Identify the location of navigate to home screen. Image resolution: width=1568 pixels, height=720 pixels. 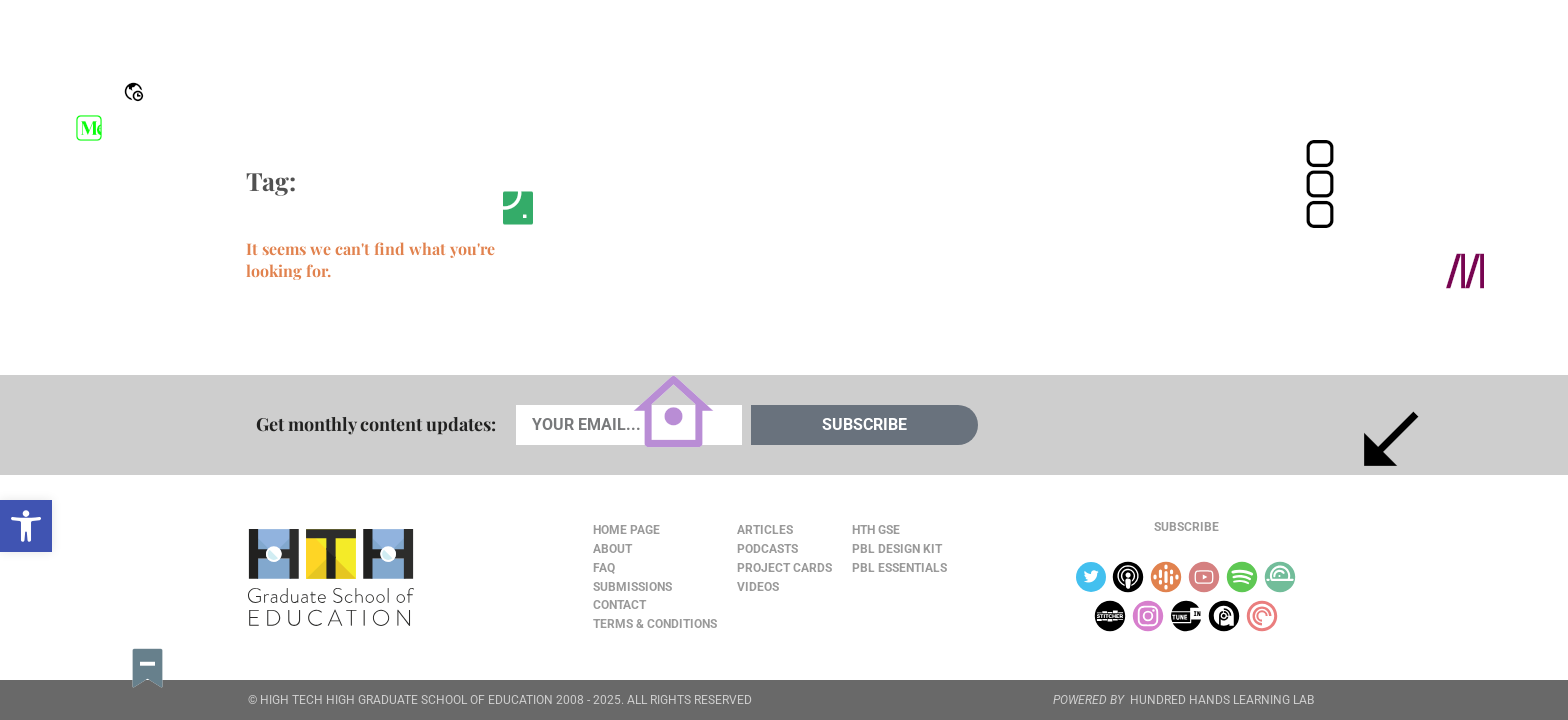
(673, 414).